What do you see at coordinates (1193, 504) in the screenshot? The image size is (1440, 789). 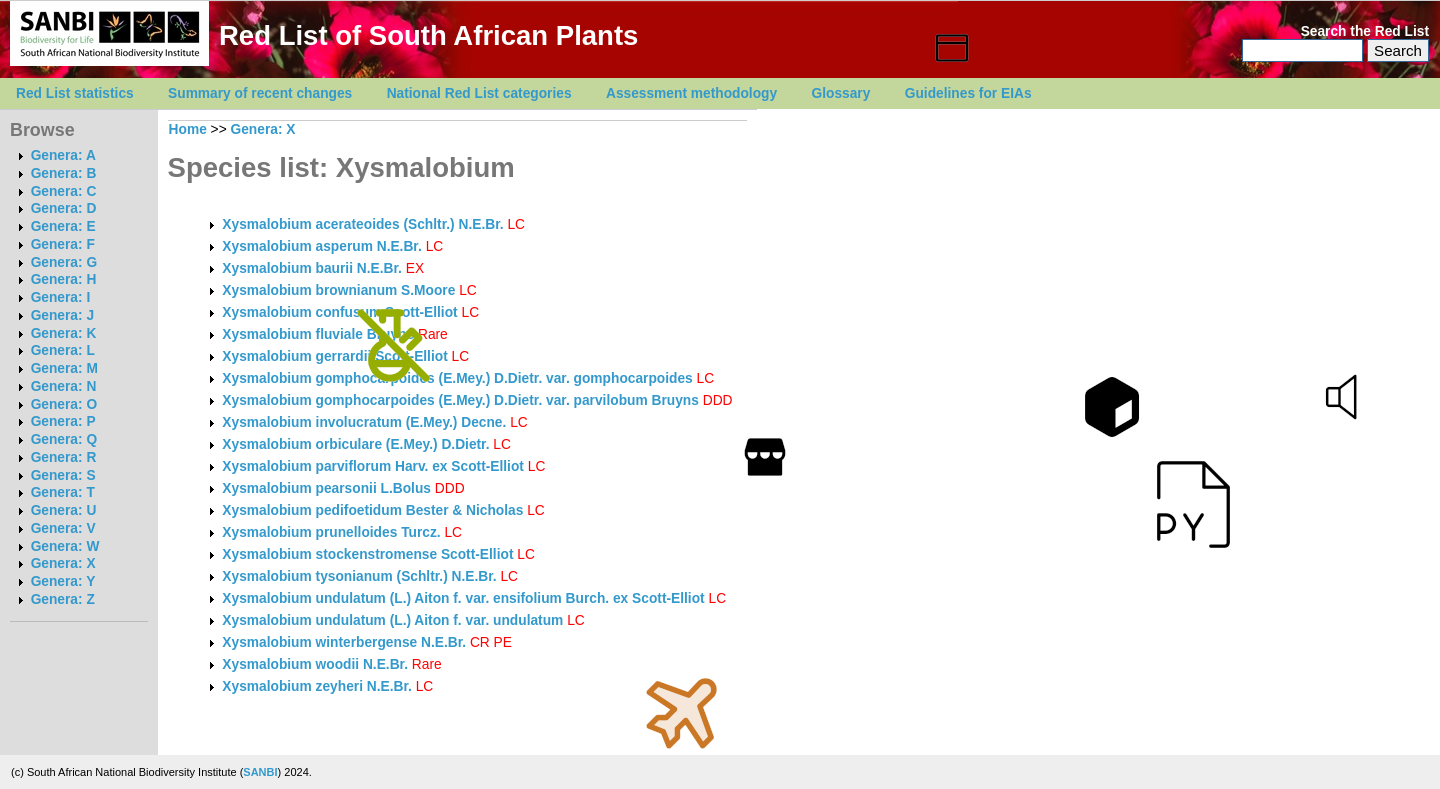 I see `open a python file` at bounding box center [1193, 504].